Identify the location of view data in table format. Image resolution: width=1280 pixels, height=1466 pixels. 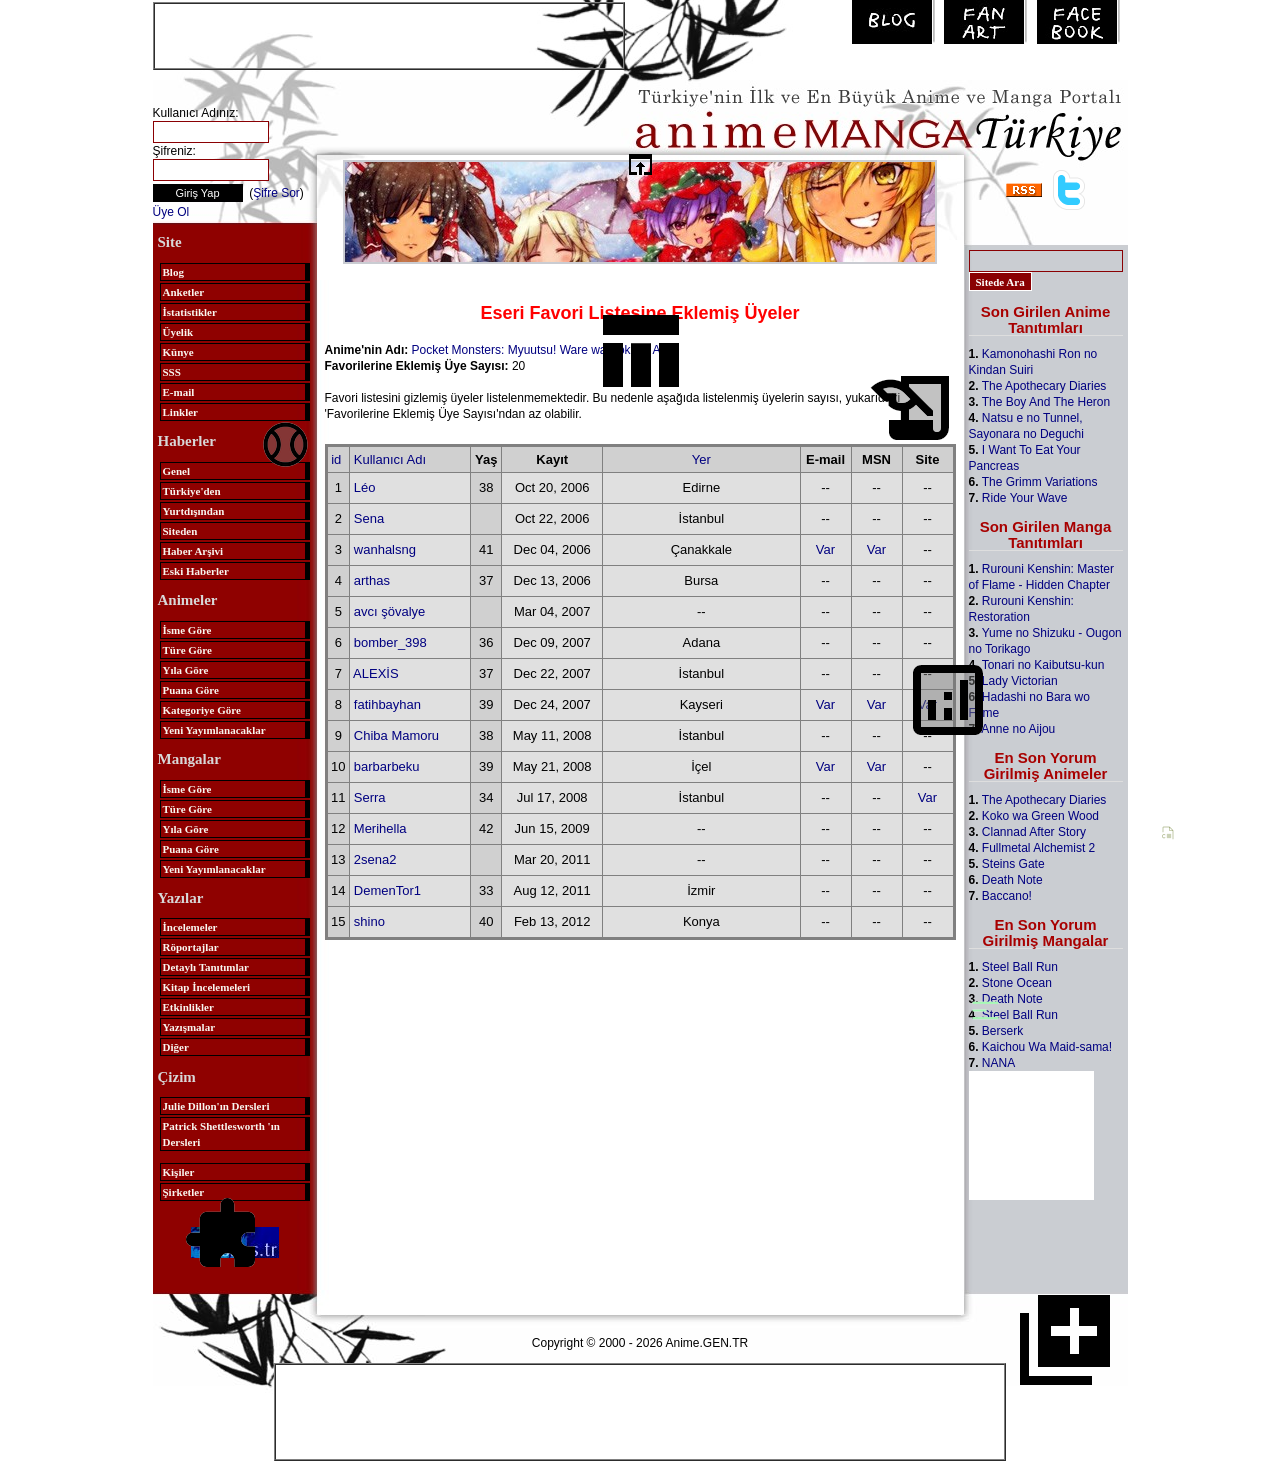
(639, 351).